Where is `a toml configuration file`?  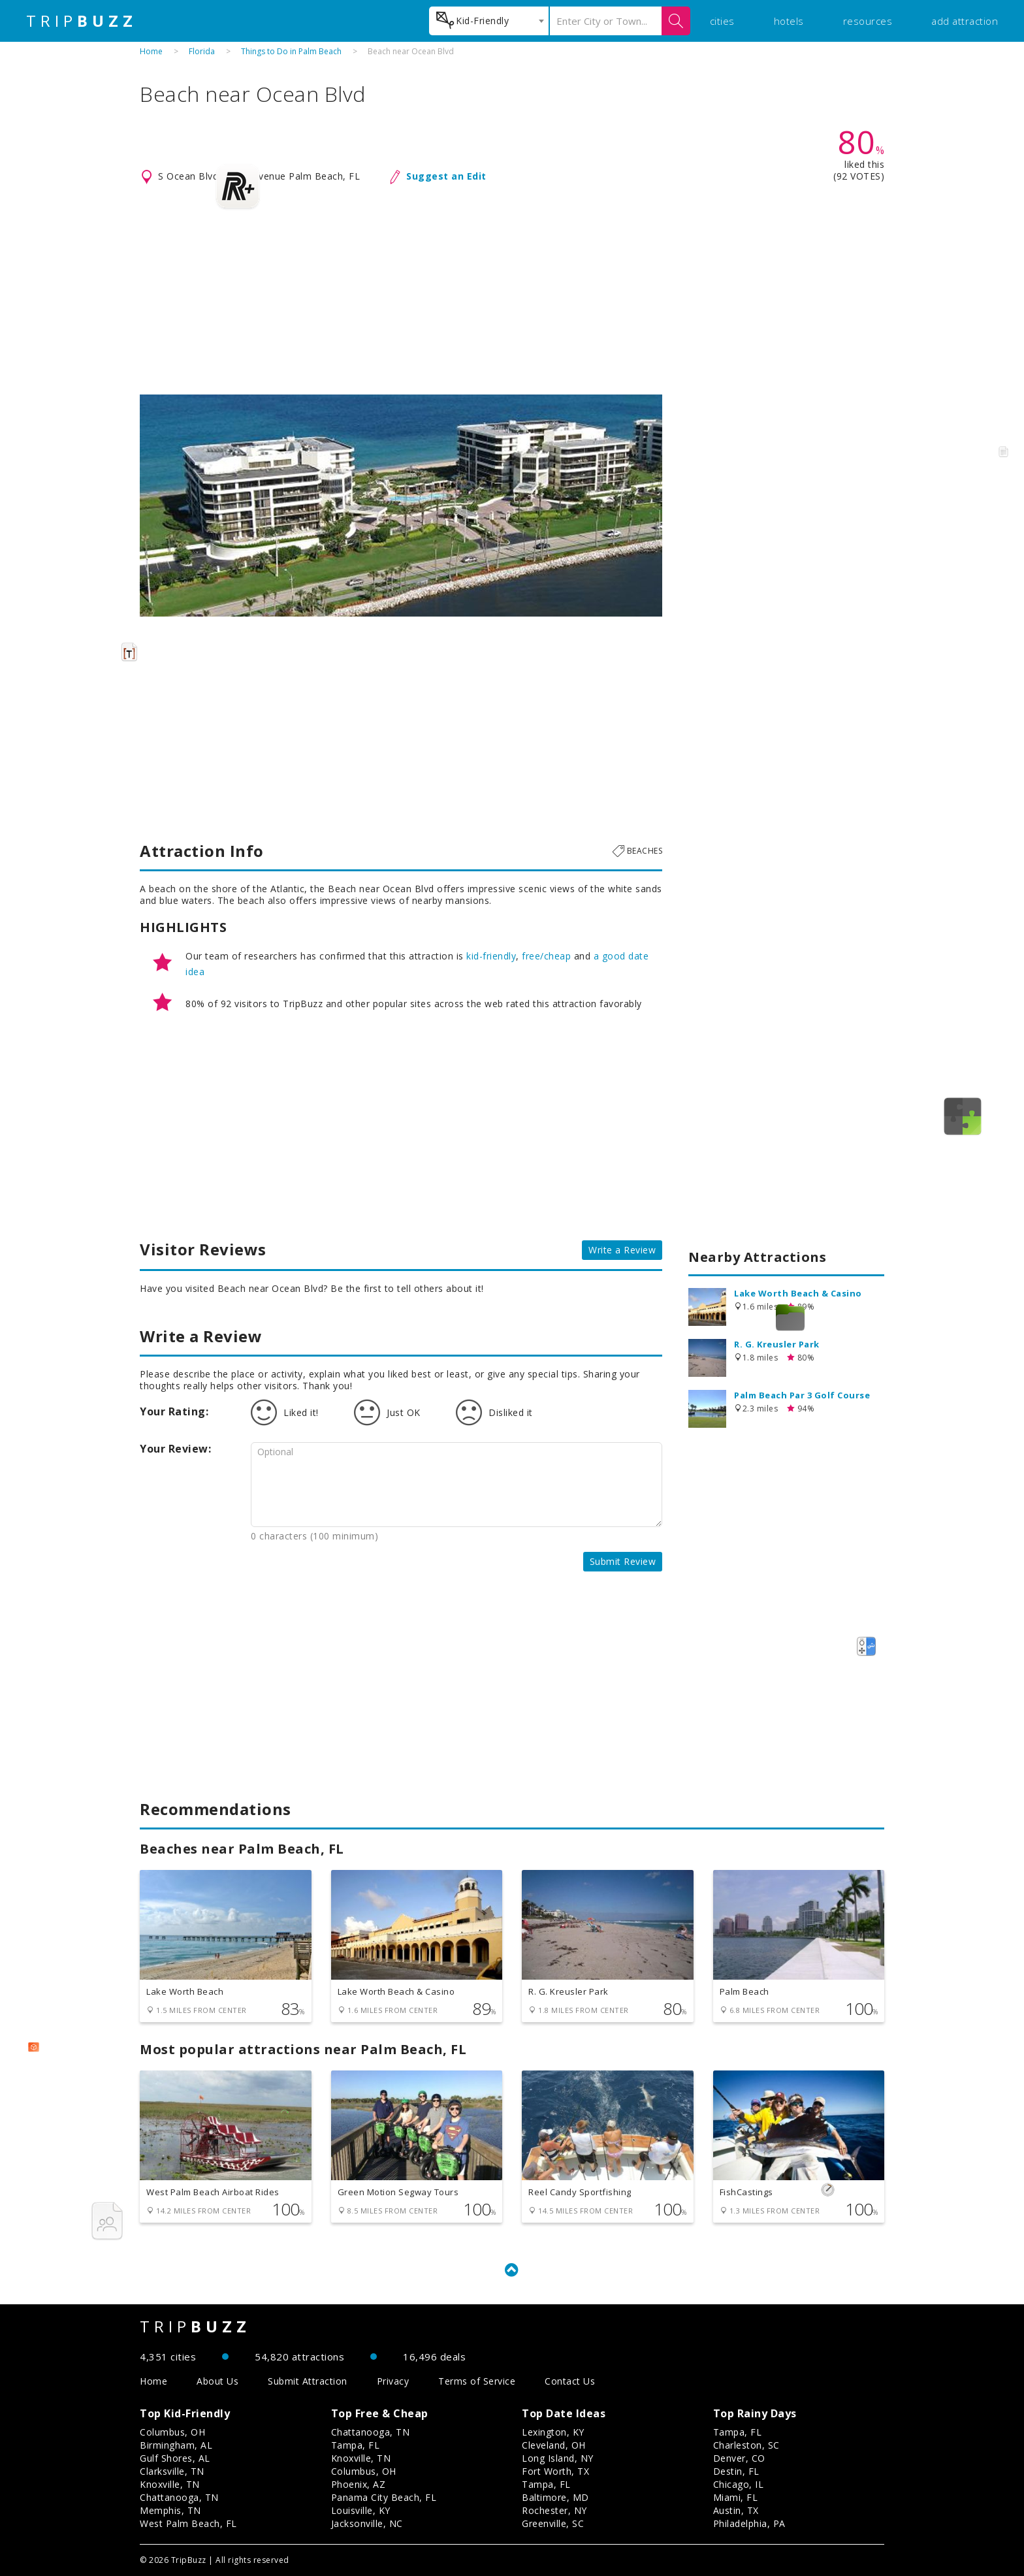 a toml configuration file is located at coordinates (129, 652).